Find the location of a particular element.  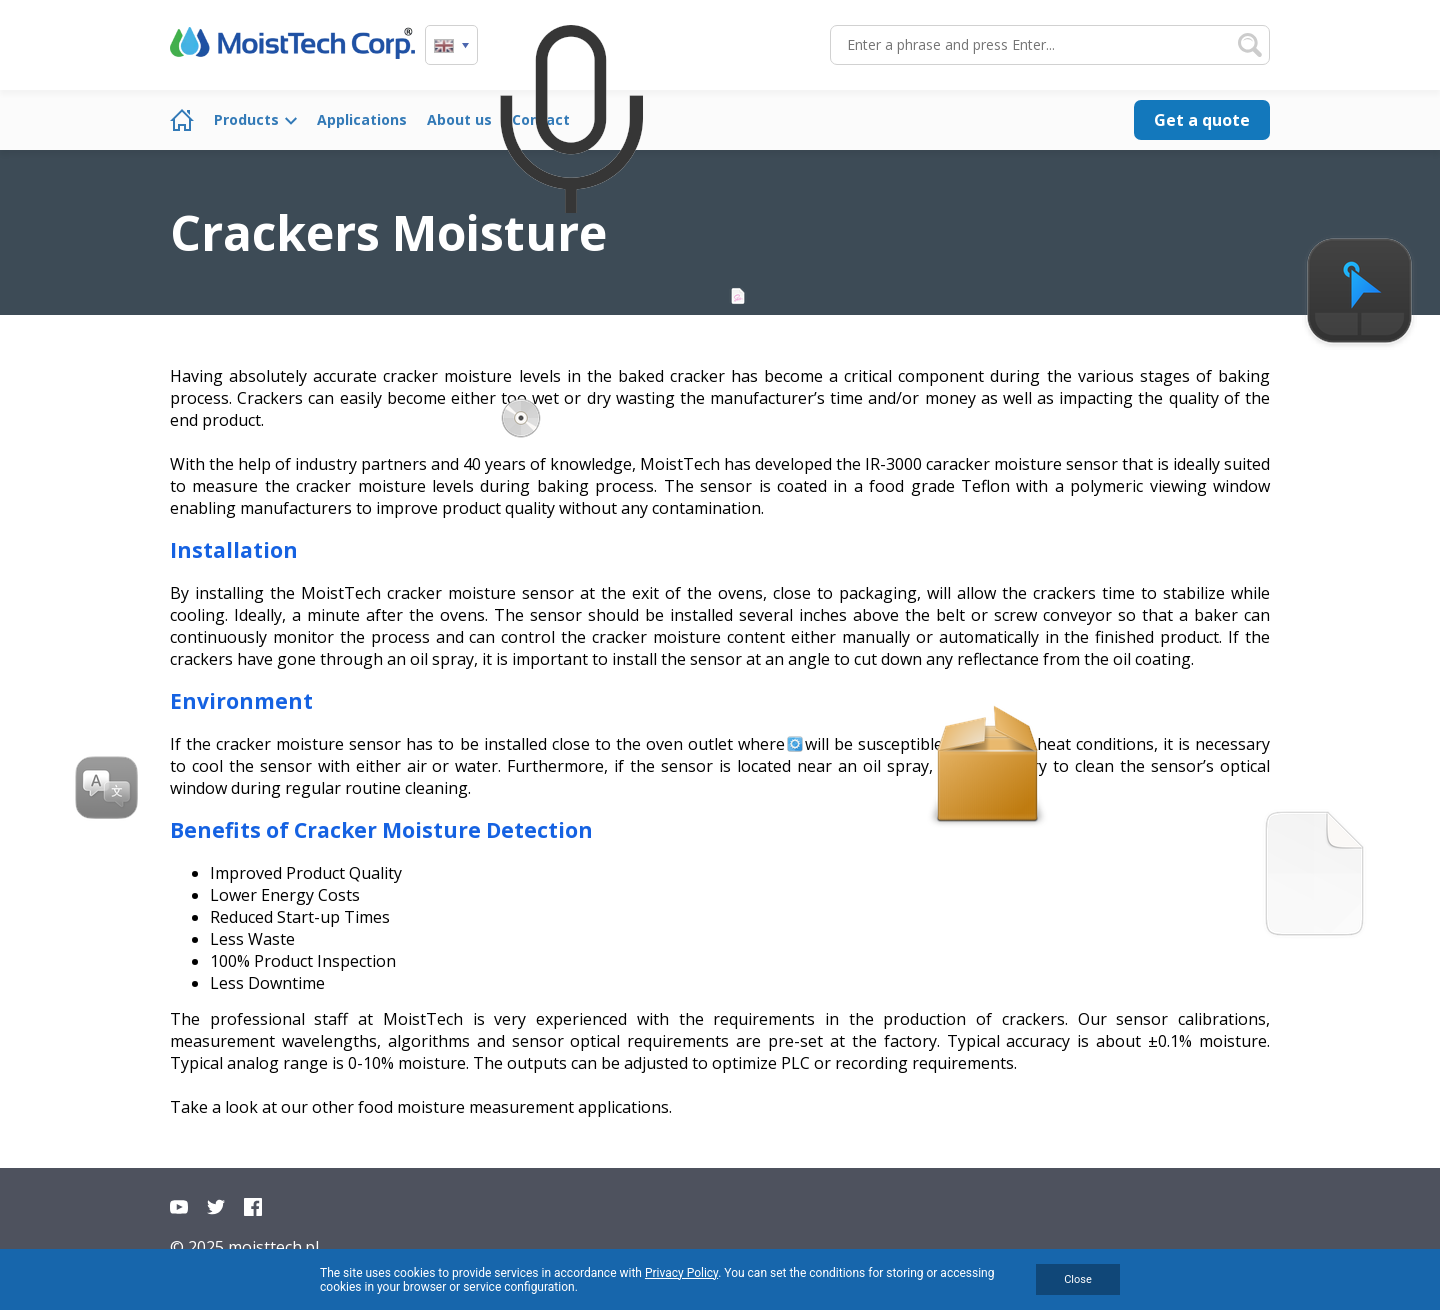

access DVD-ROM drive is located at coordinates (521, 418).